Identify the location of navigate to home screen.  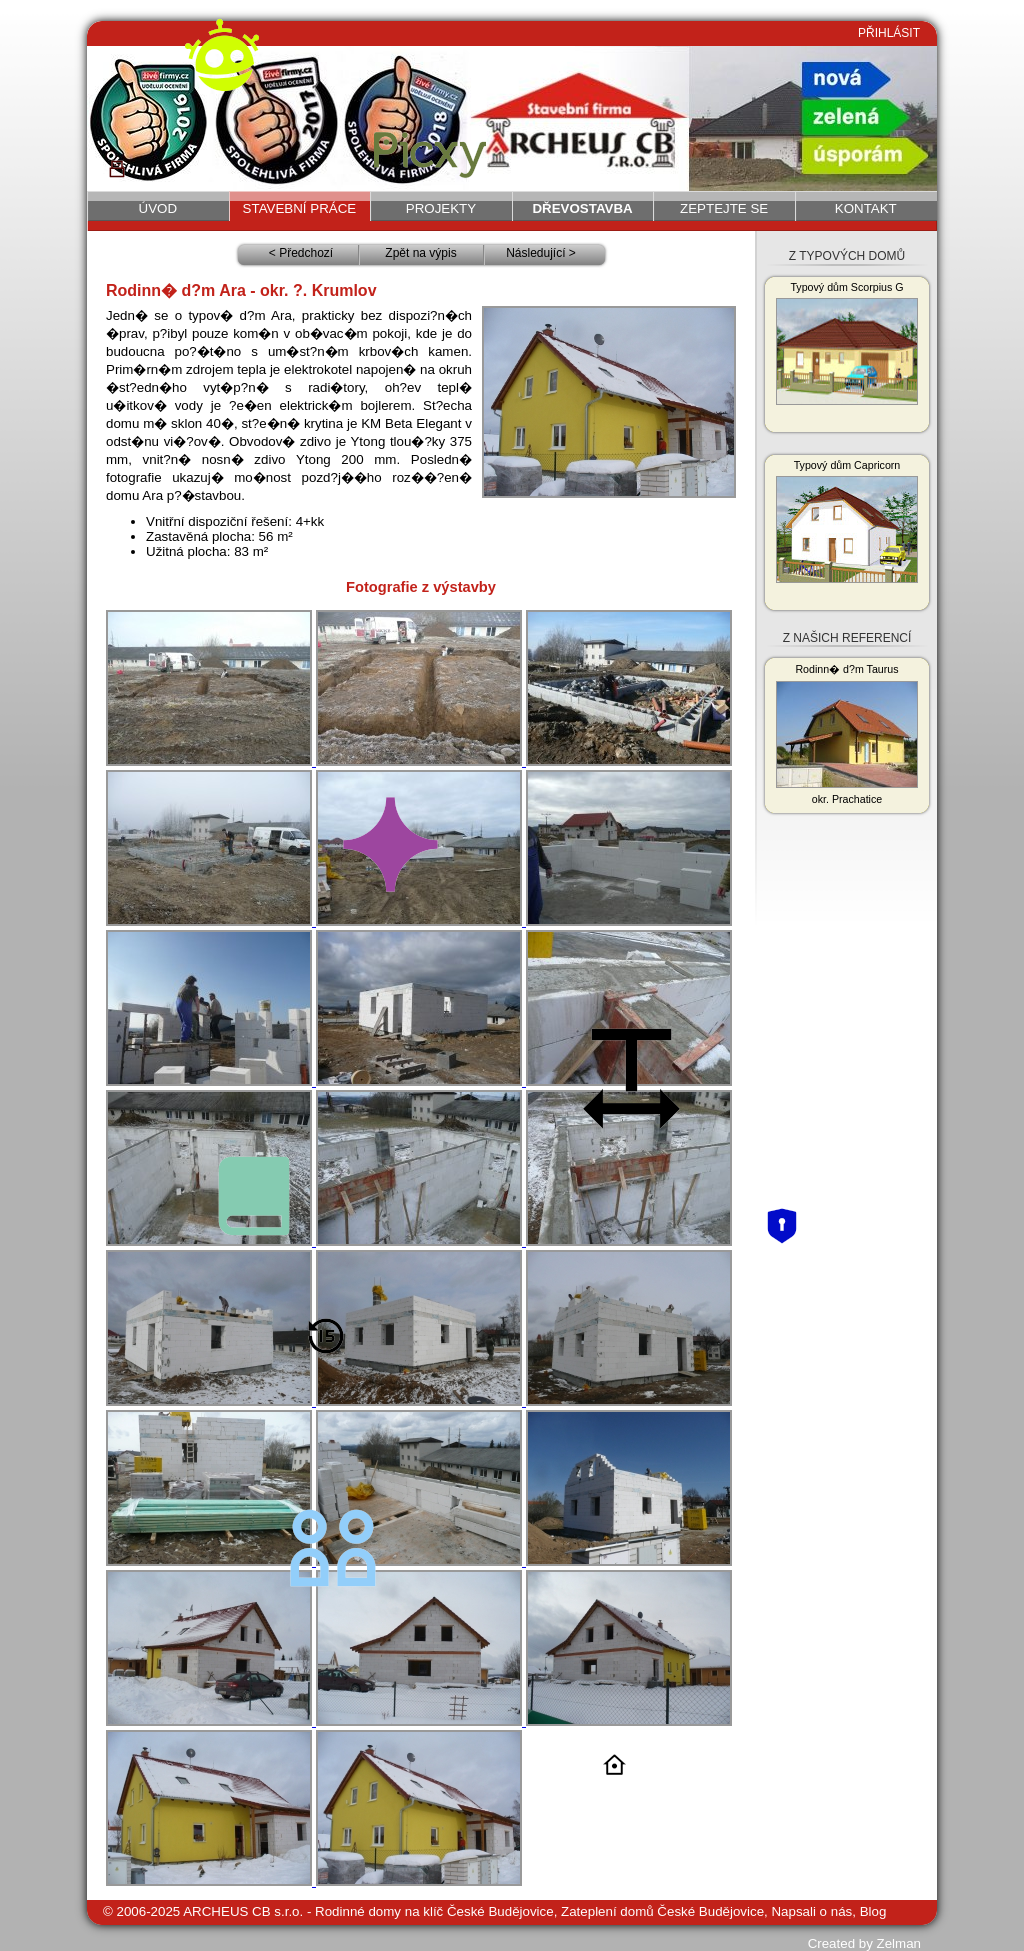
(614, 1765).